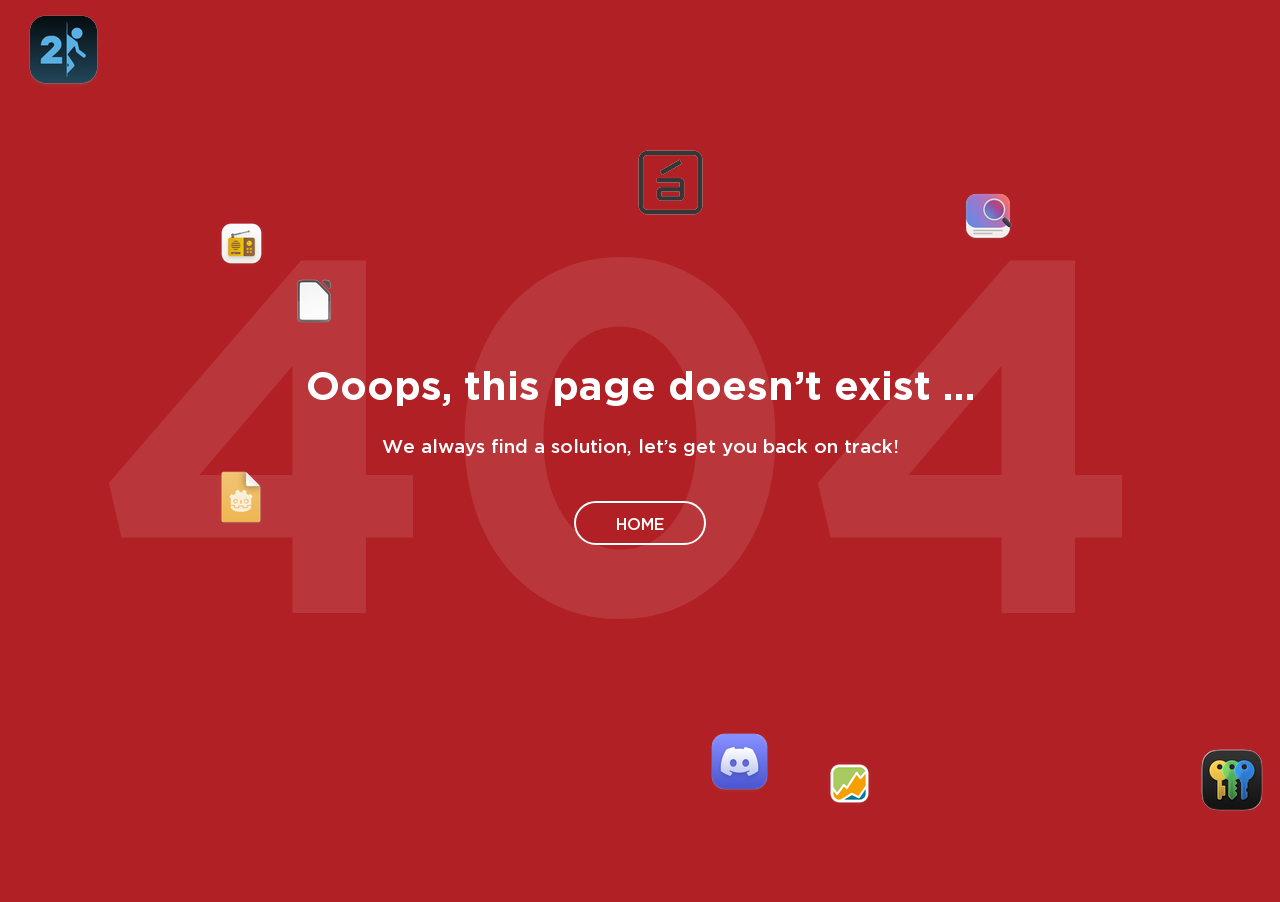  I want to click on godot engine resource file, so click(241, 498).